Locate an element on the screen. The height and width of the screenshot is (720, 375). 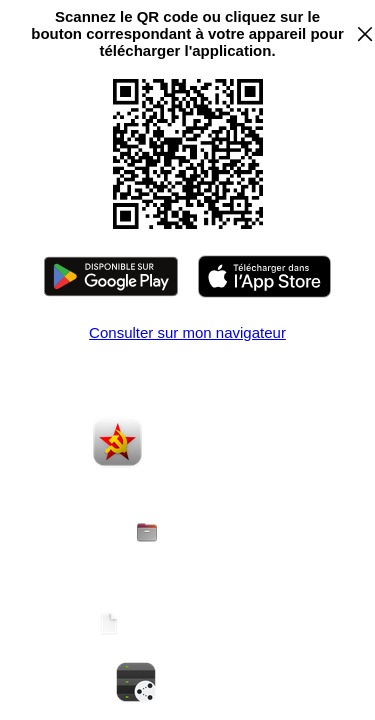
a blank or empty document file is located at coordinates (109, 624).